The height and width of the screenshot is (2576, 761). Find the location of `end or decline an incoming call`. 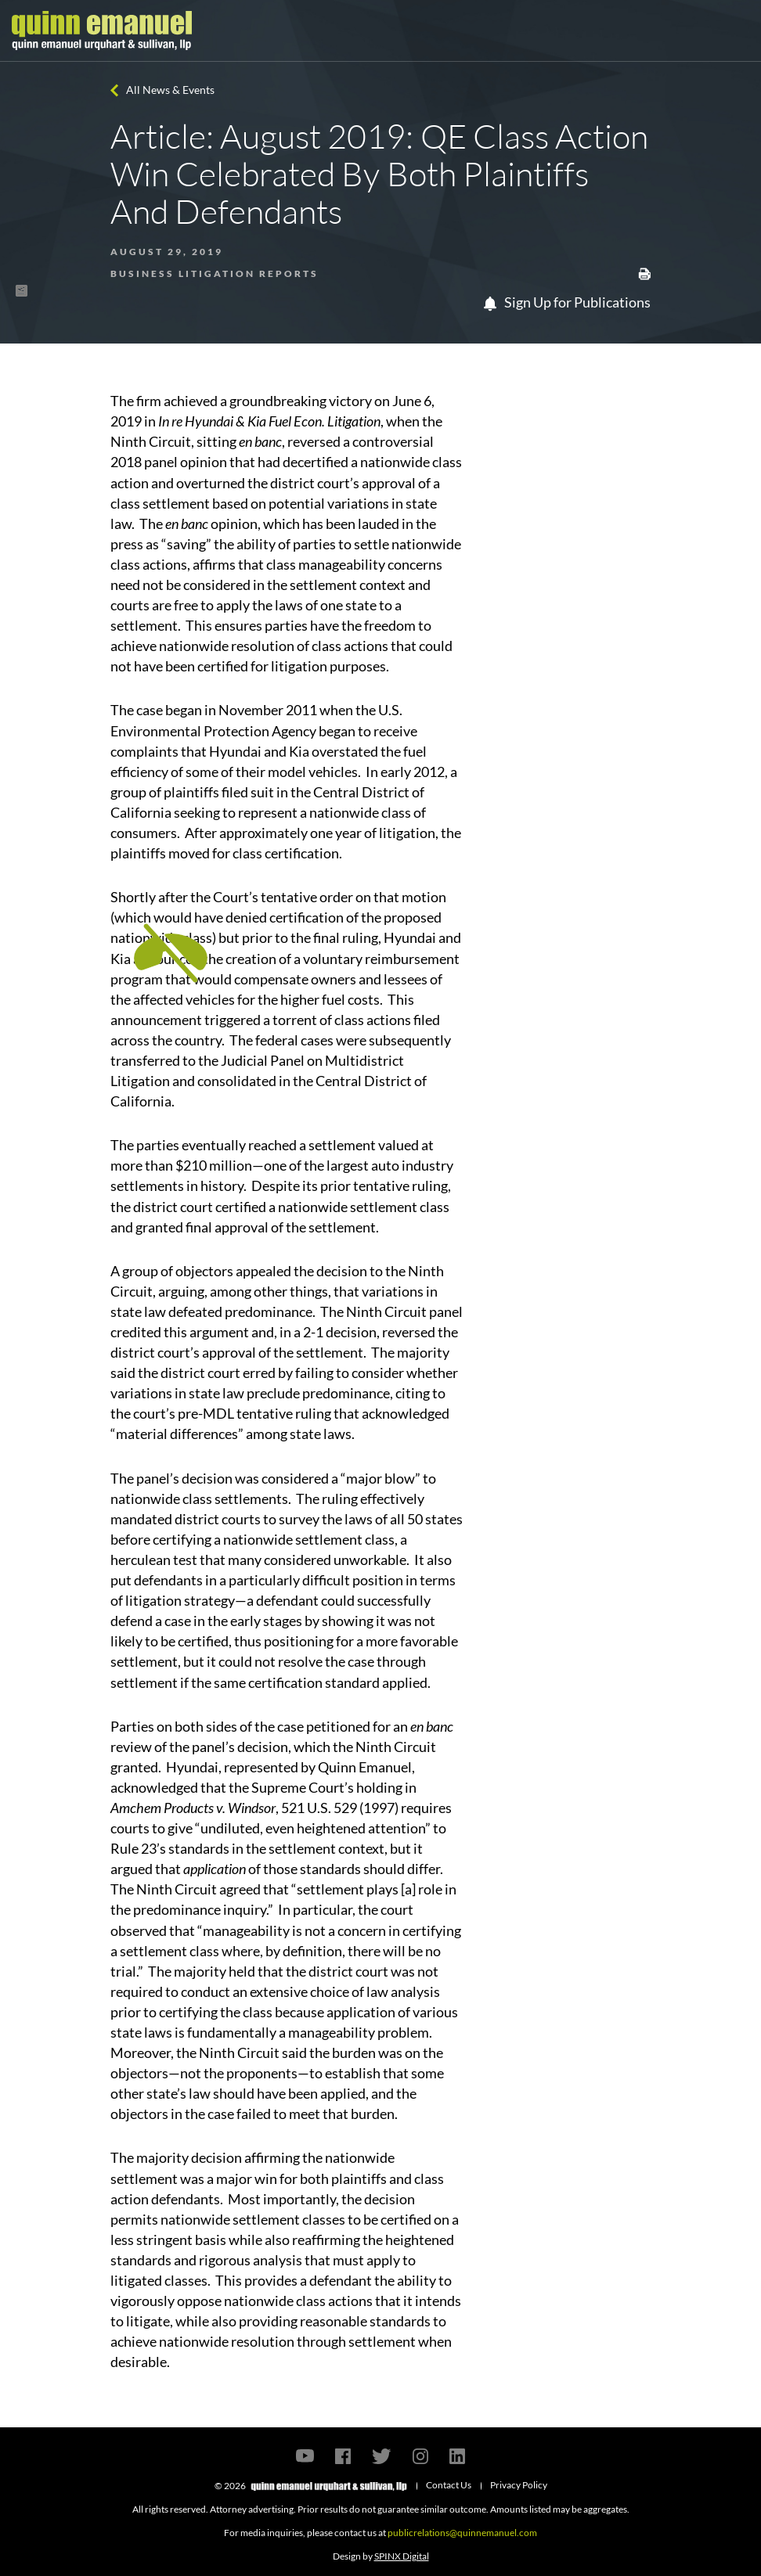

end or decline an incoming call is located at coordinates (171, 953).